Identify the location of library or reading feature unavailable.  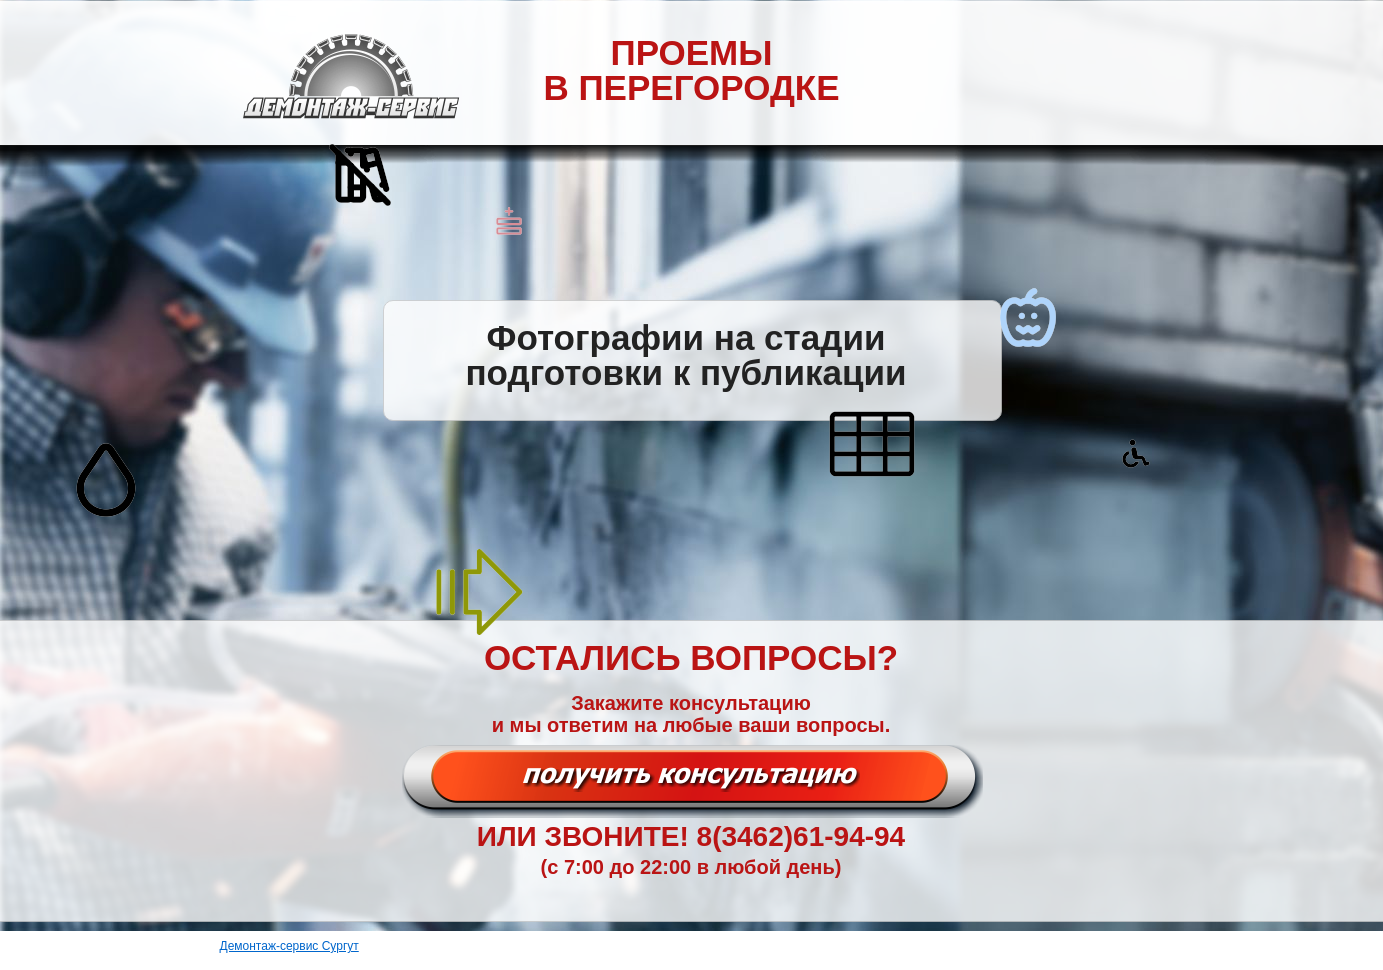
(360, 175).